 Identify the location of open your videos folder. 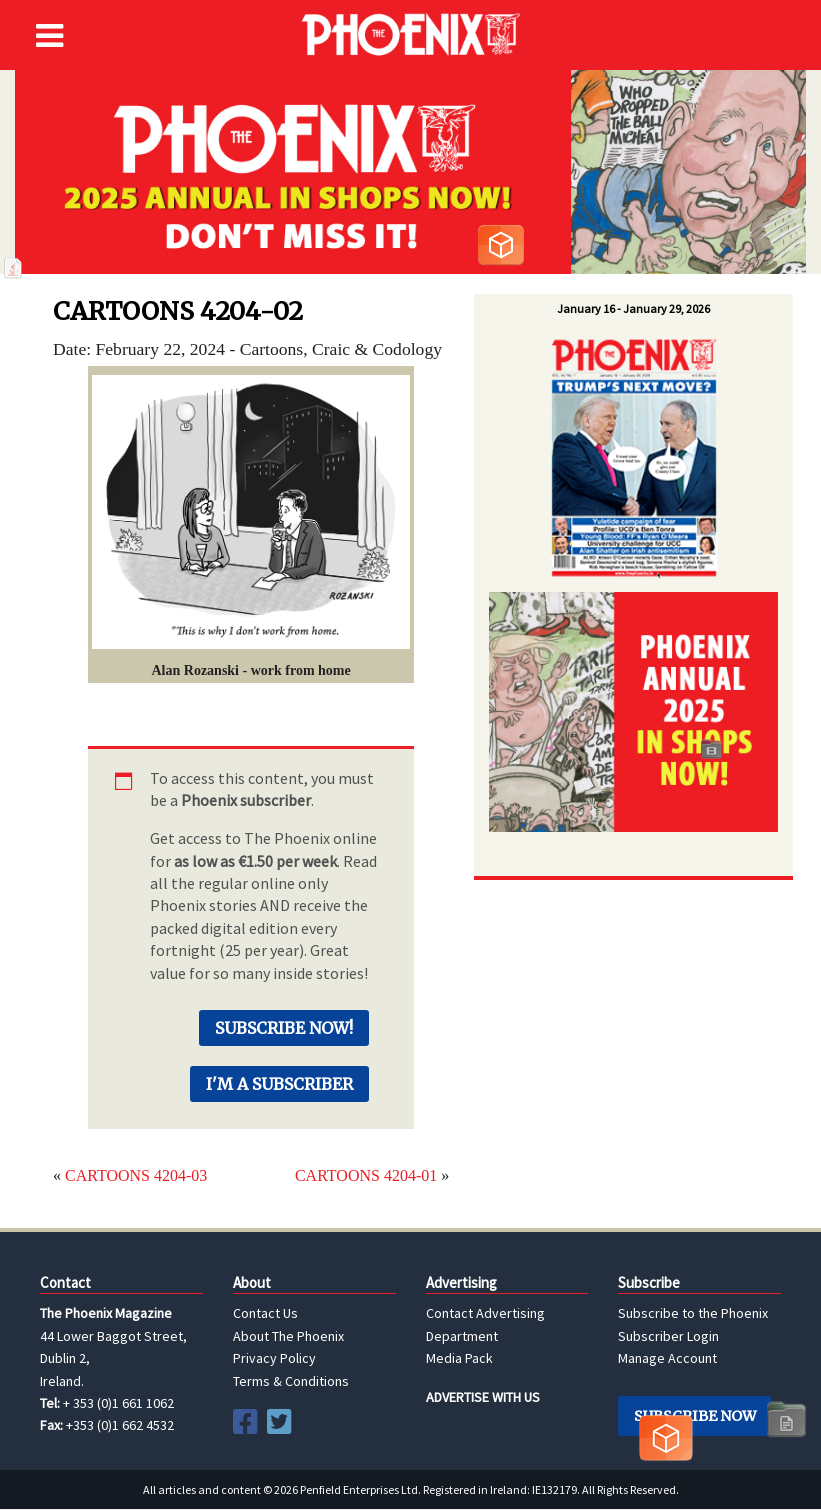
(711, 748).